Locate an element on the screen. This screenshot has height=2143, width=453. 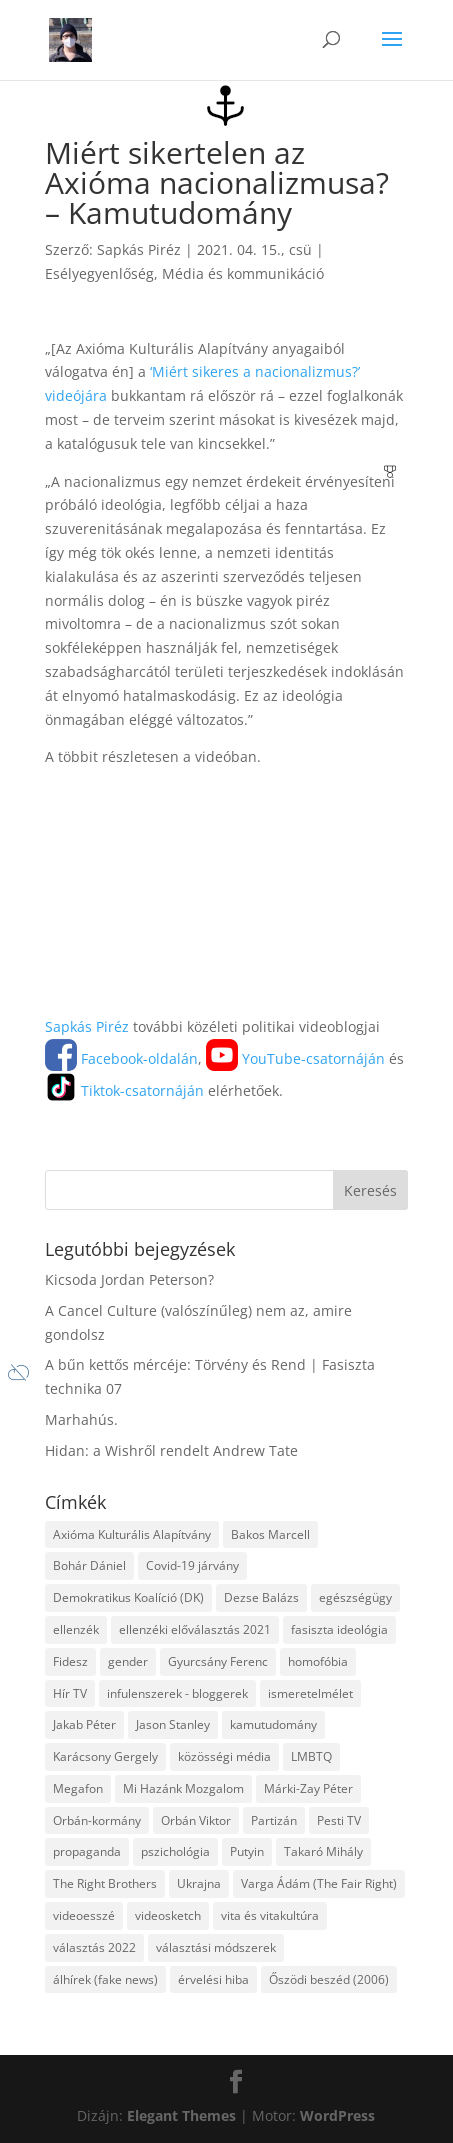
cloud storage unavailable or offline is located at coordinates (18, 1372).